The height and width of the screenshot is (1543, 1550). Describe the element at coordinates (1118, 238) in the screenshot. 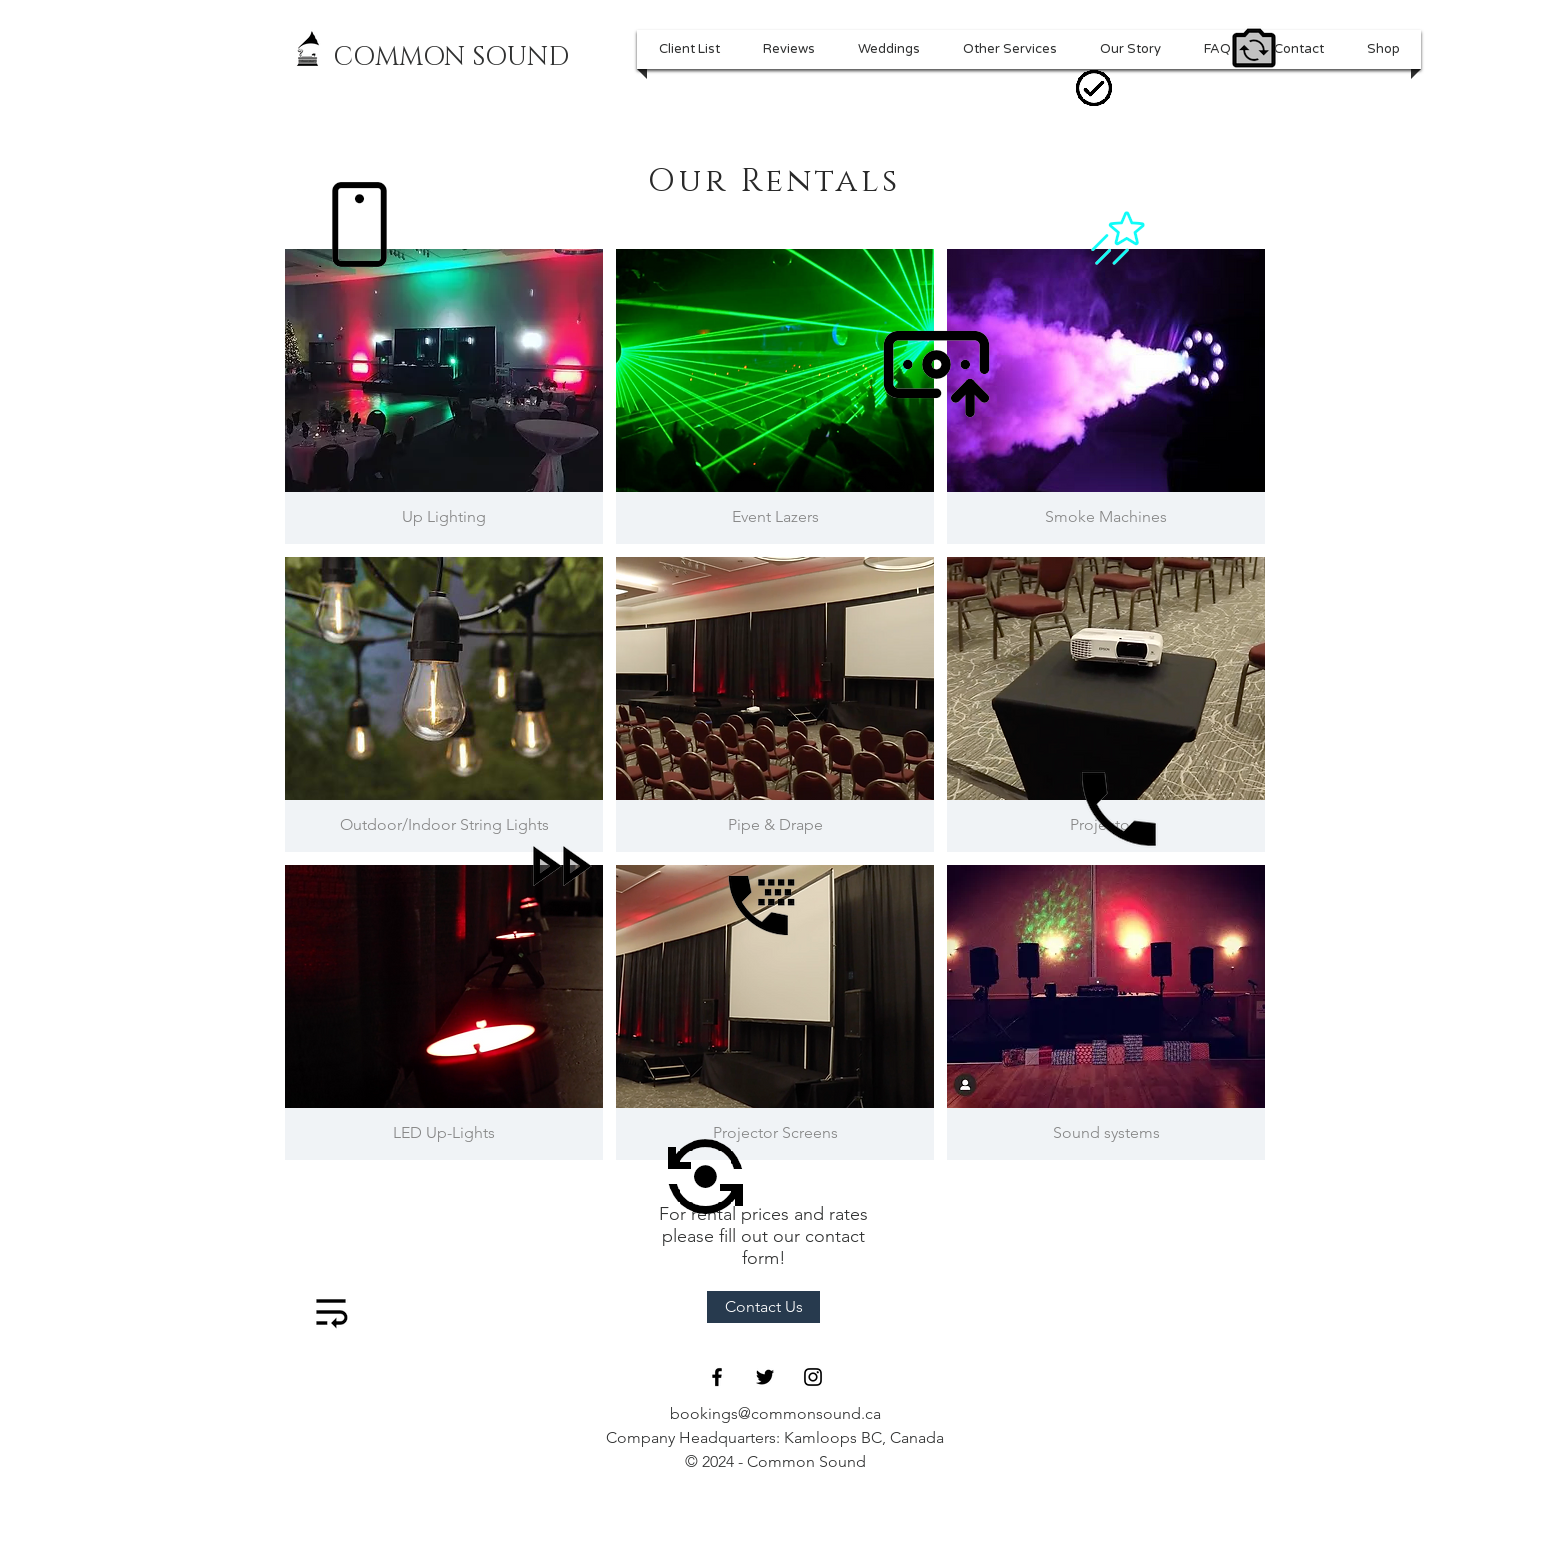

I see `add to favorites or wishlist` at that location.